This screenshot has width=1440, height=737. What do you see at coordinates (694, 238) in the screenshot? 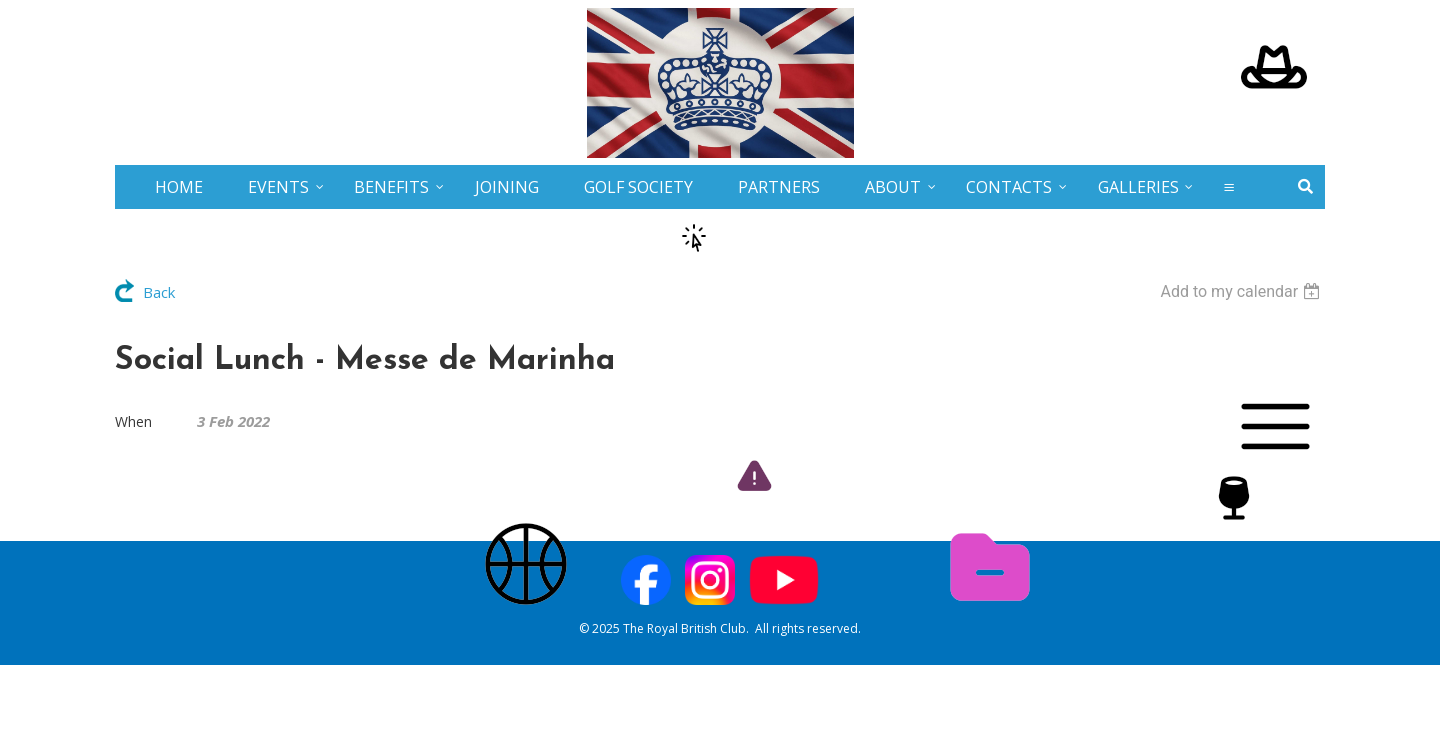
I see `click or tap interaction indicator` at bounding box center [694, 238].